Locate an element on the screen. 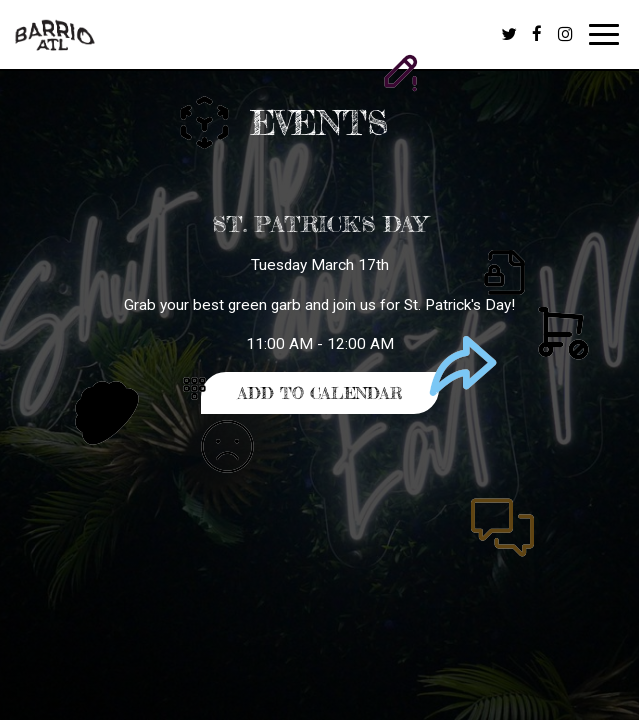  access a password-protected file is located at coordinates (506, 272).